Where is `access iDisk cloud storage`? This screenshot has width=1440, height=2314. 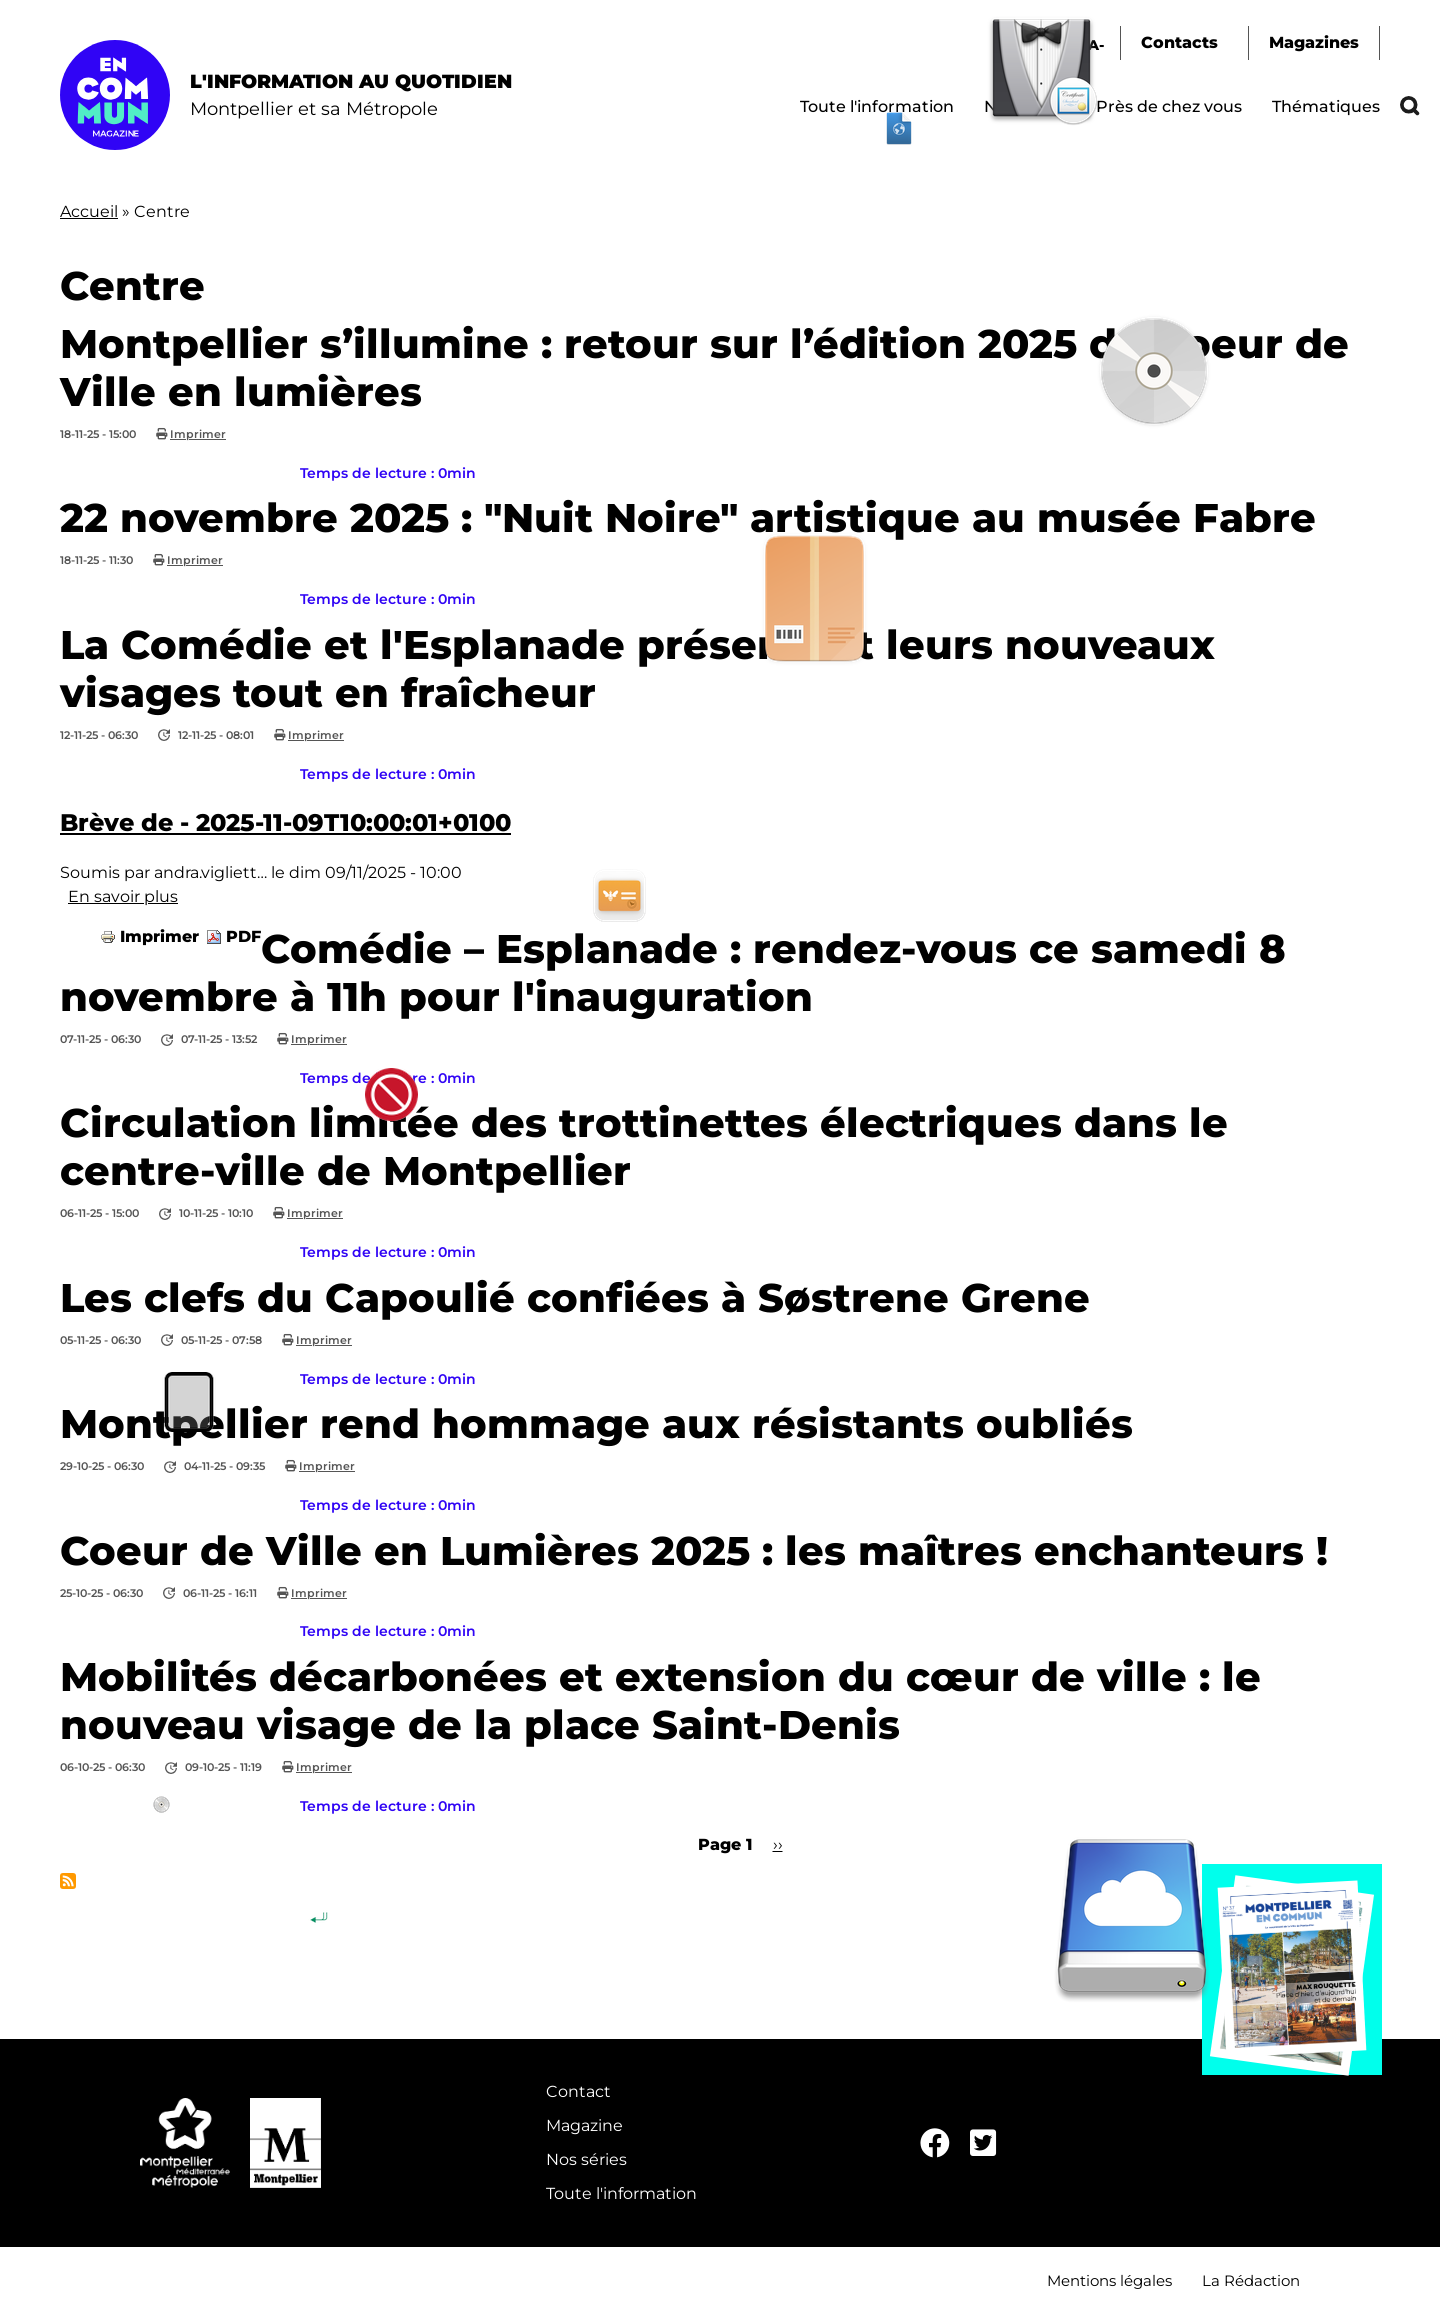
access iDisk cloud storage is located at coordinates (1132, 1920).